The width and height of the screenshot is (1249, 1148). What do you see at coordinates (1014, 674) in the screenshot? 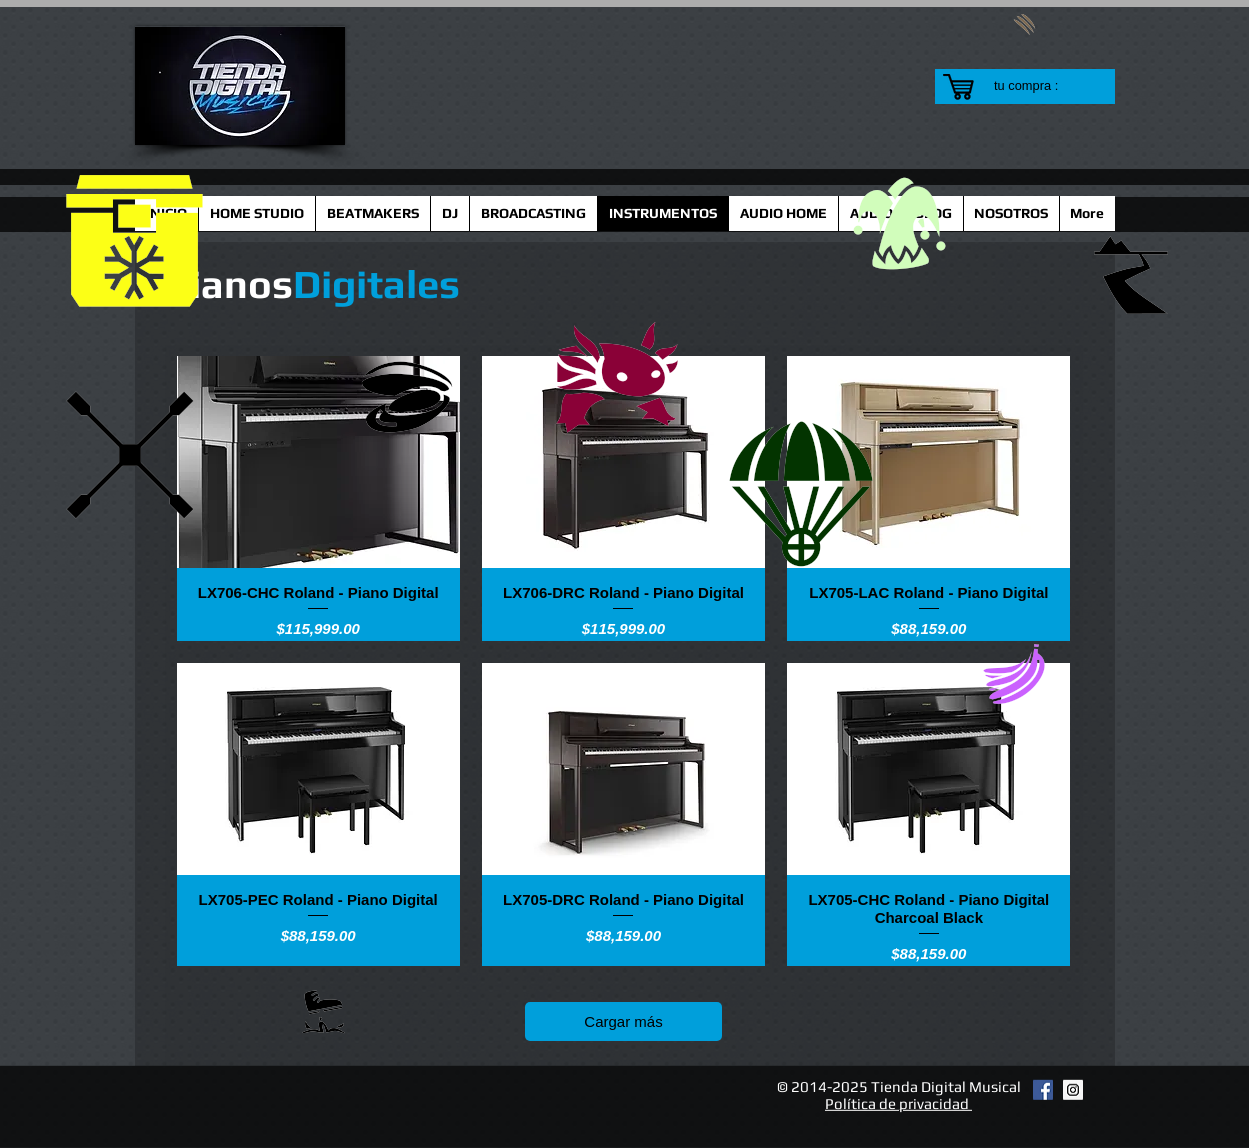
I see `banana item or fruit category in a game inventory` at bounding box center [1014, 674].